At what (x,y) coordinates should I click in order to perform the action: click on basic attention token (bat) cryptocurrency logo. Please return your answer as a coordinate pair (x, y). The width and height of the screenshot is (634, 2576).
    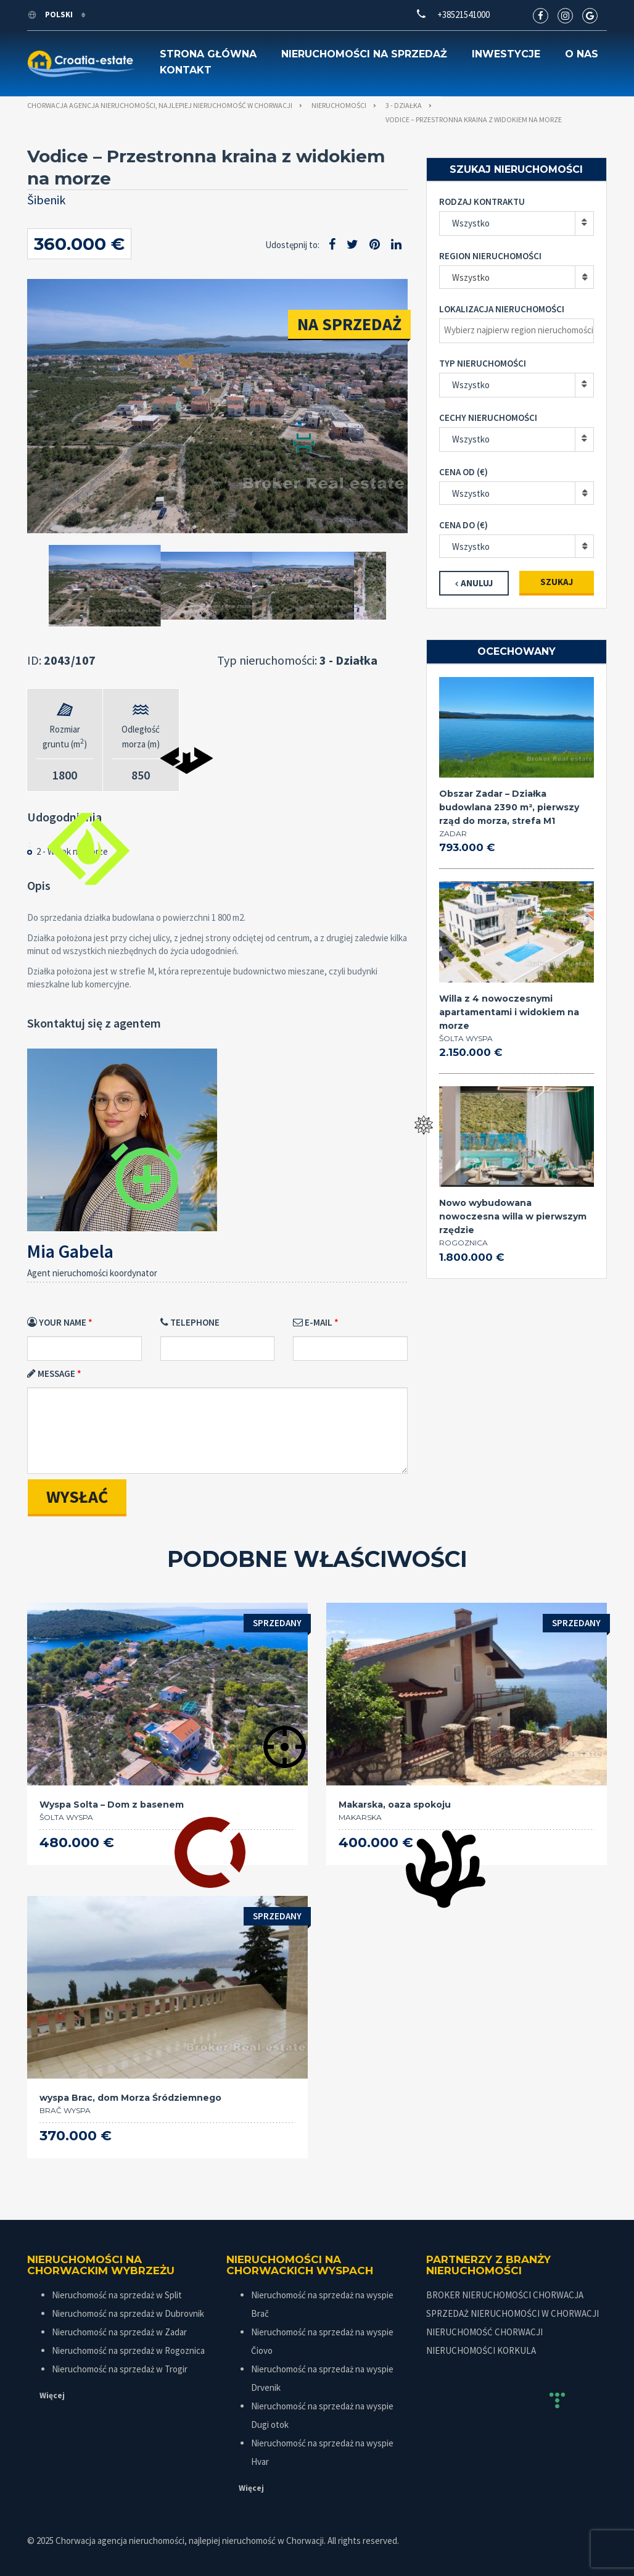
    Looking at the image, I should click on (186, 760).